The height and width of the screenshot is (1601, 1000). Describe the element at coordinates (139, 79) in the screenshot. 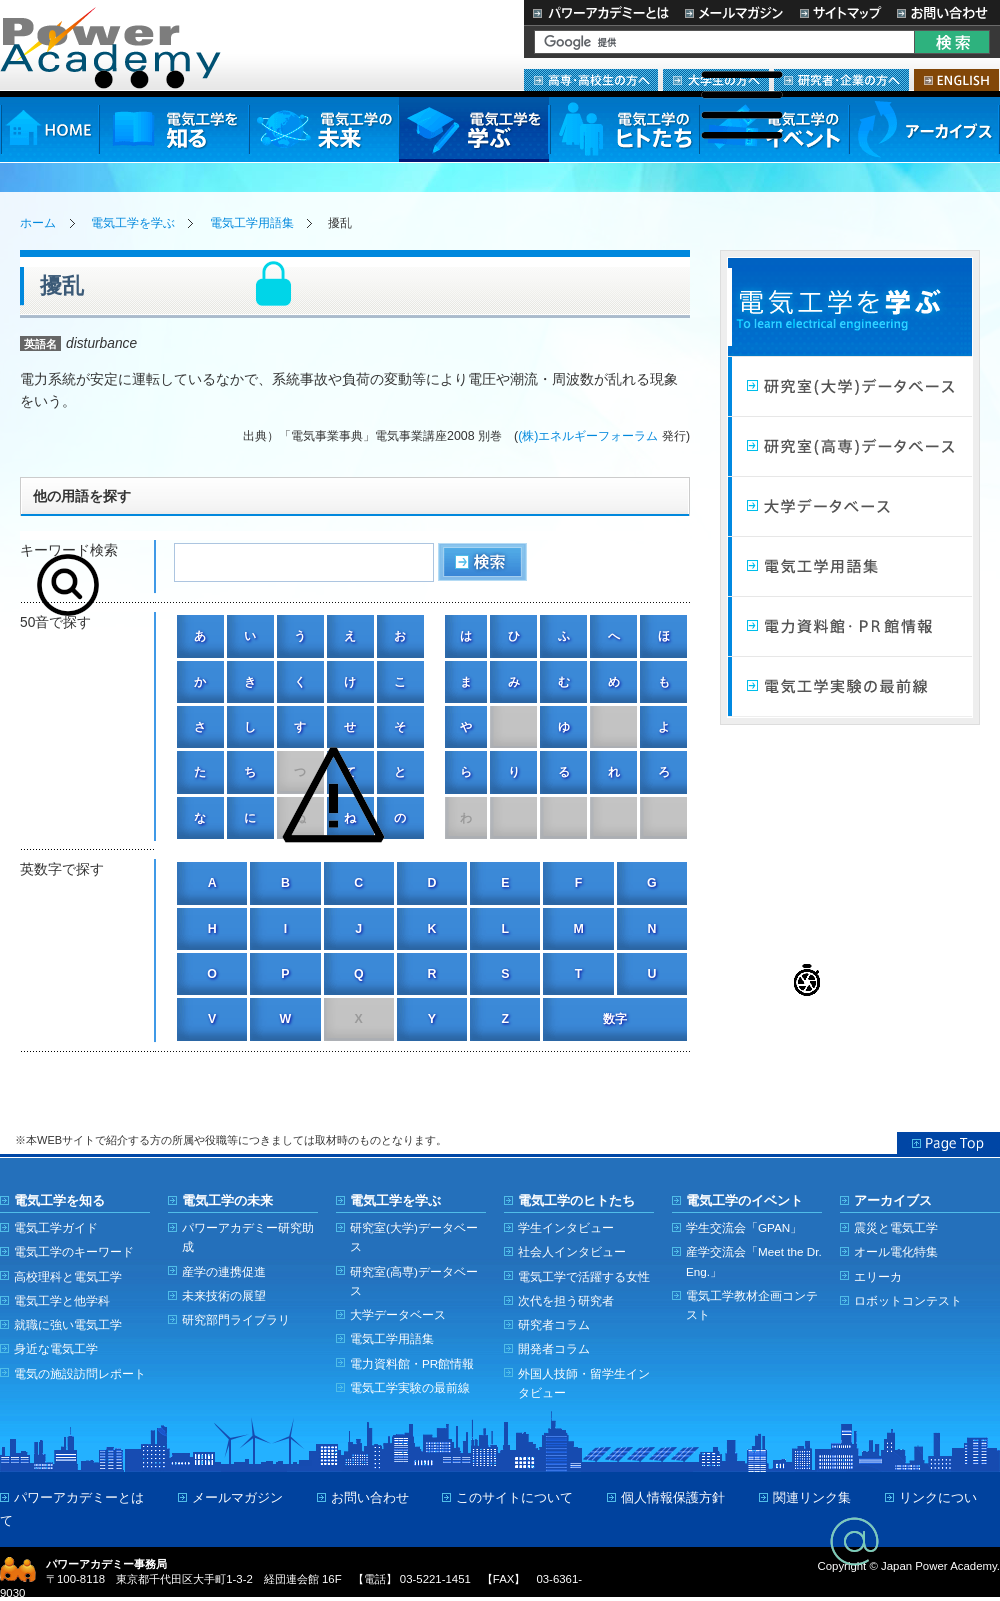

I see `view more options` at that location.